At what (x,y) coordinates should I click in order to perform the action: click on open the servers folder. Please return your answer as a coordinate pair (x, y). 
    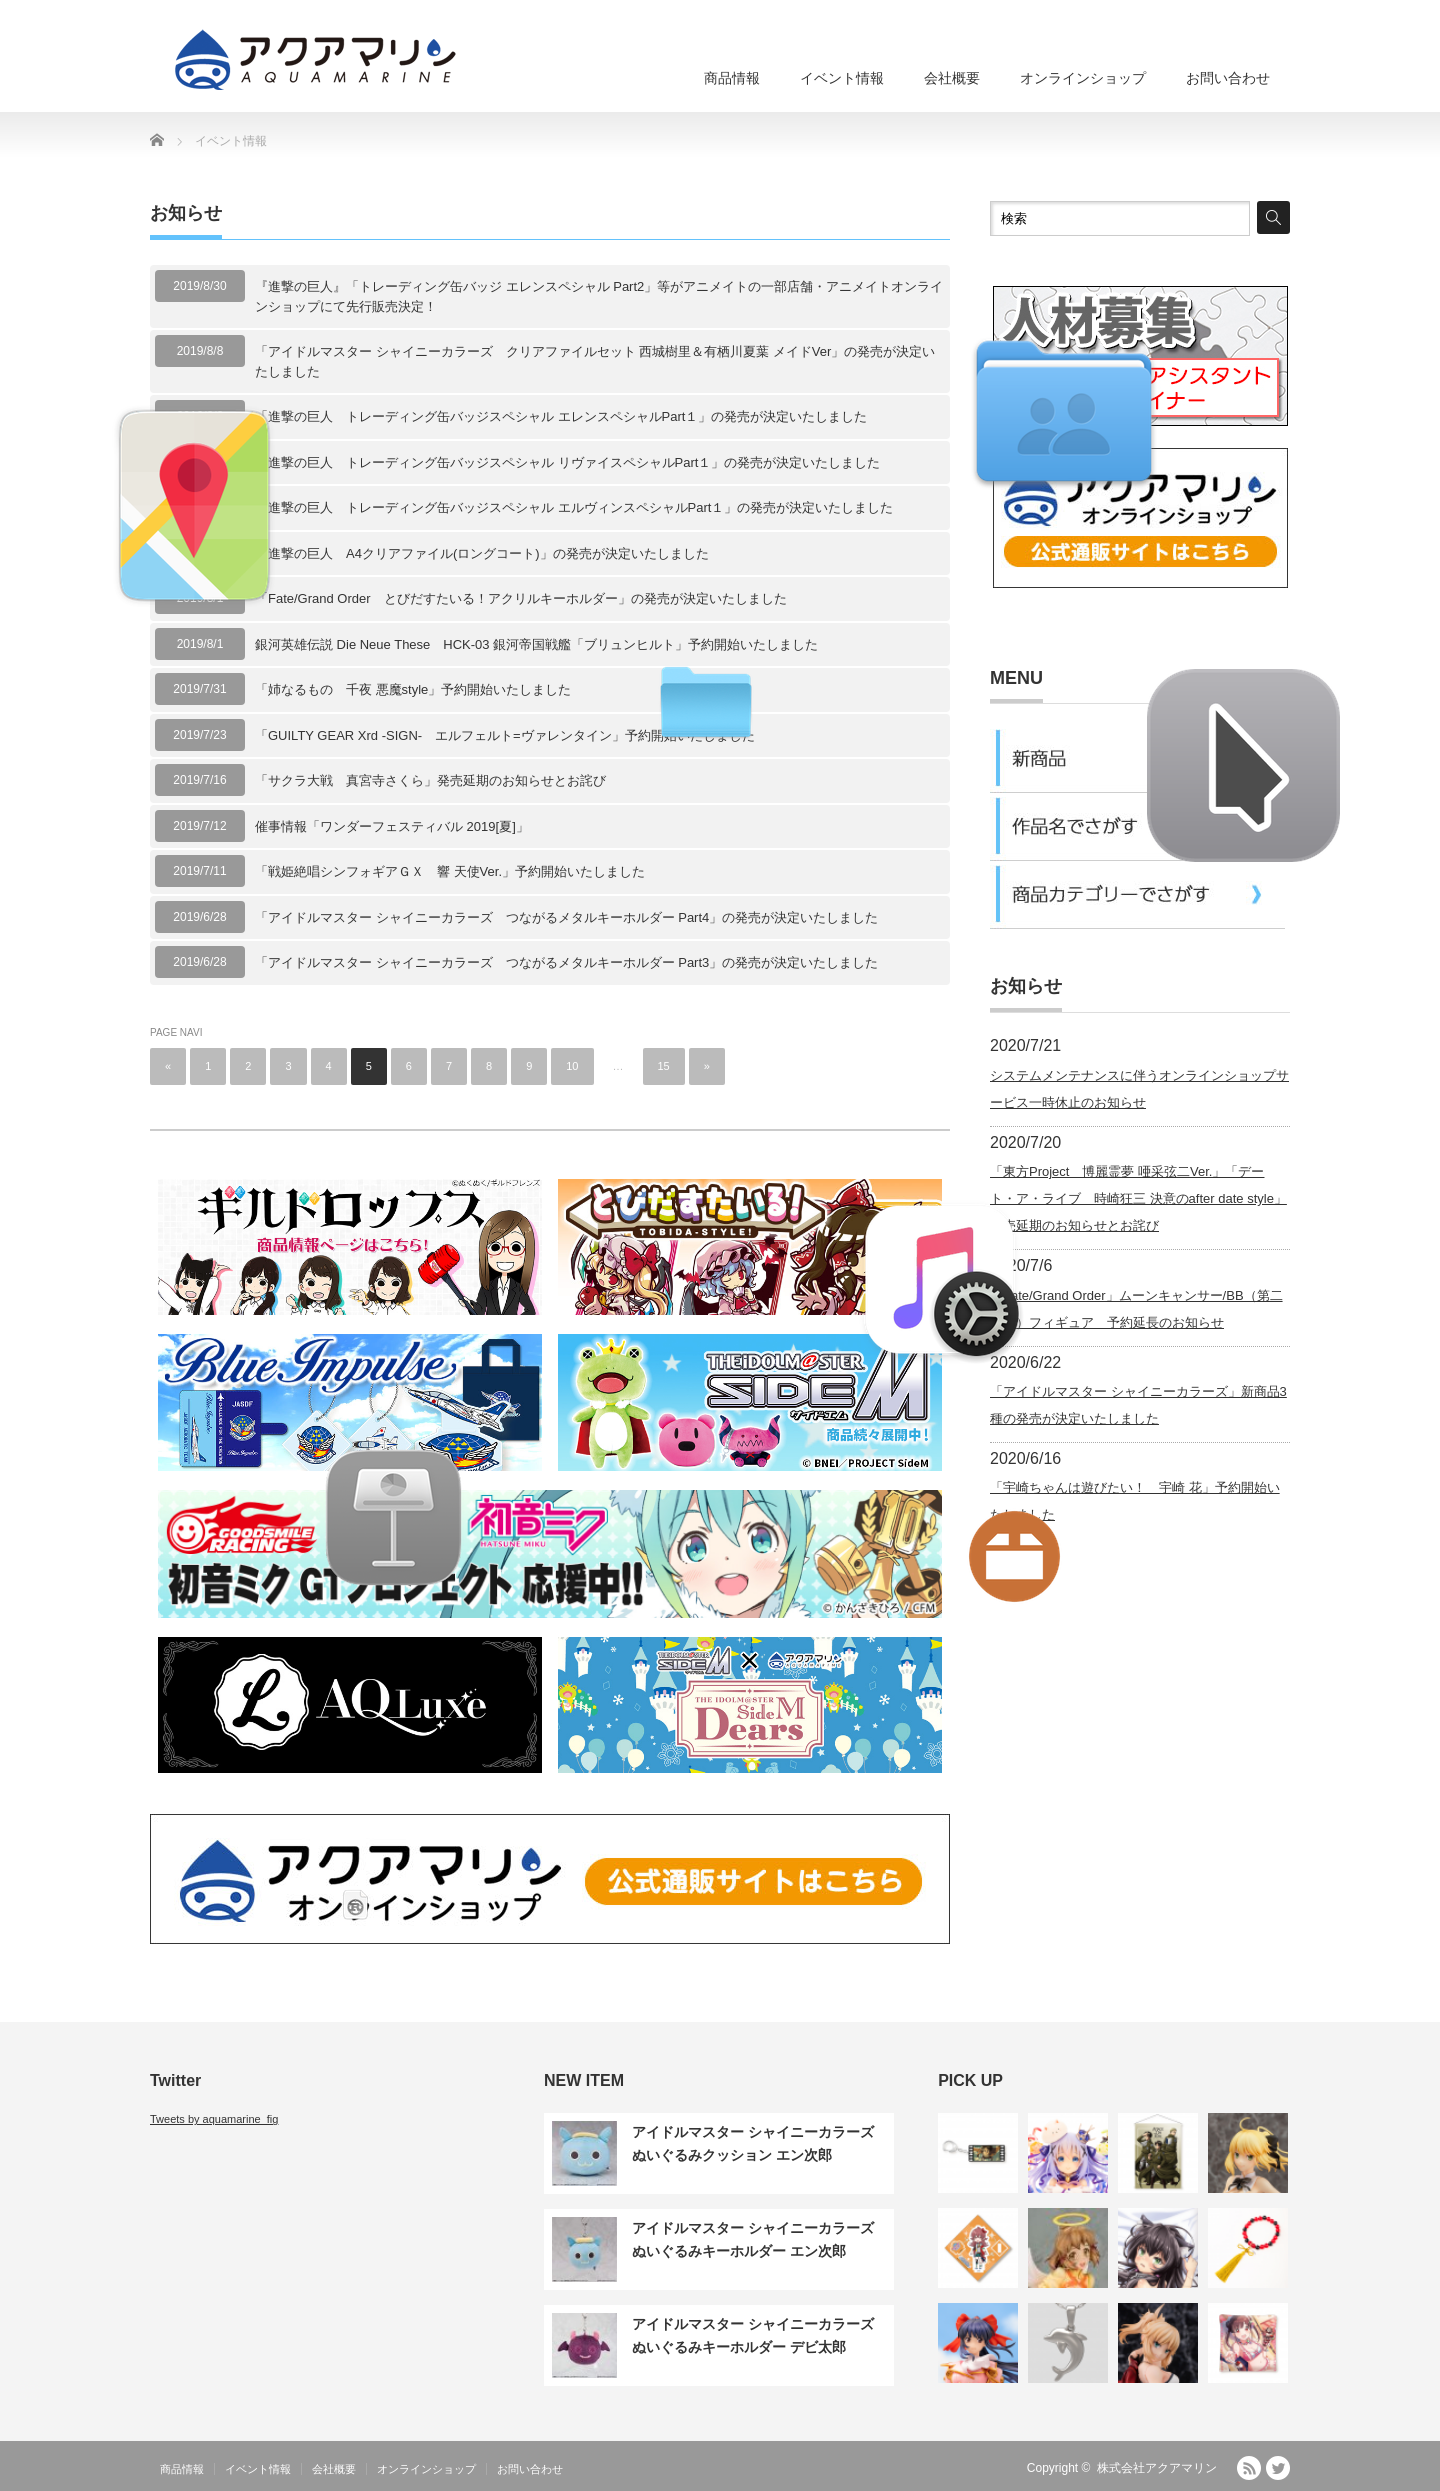
    Looking at the image, I should click on (1064, 411).